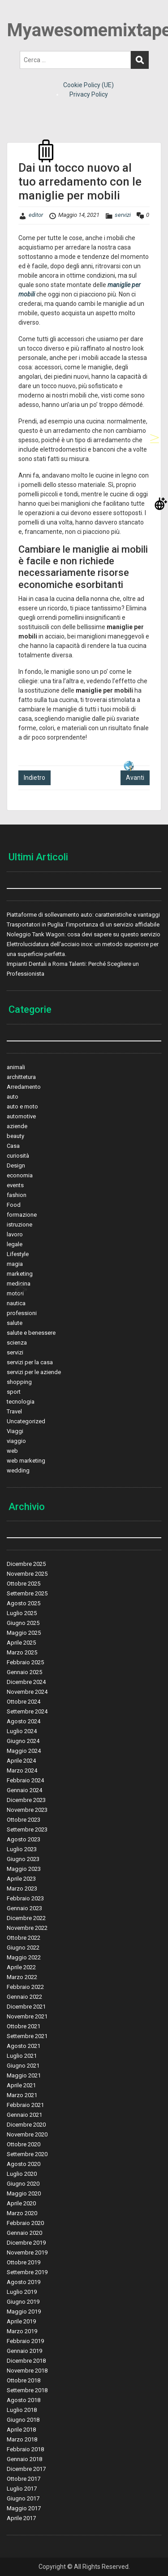  I want to click on access party or celebration mode, so click(160, 504).